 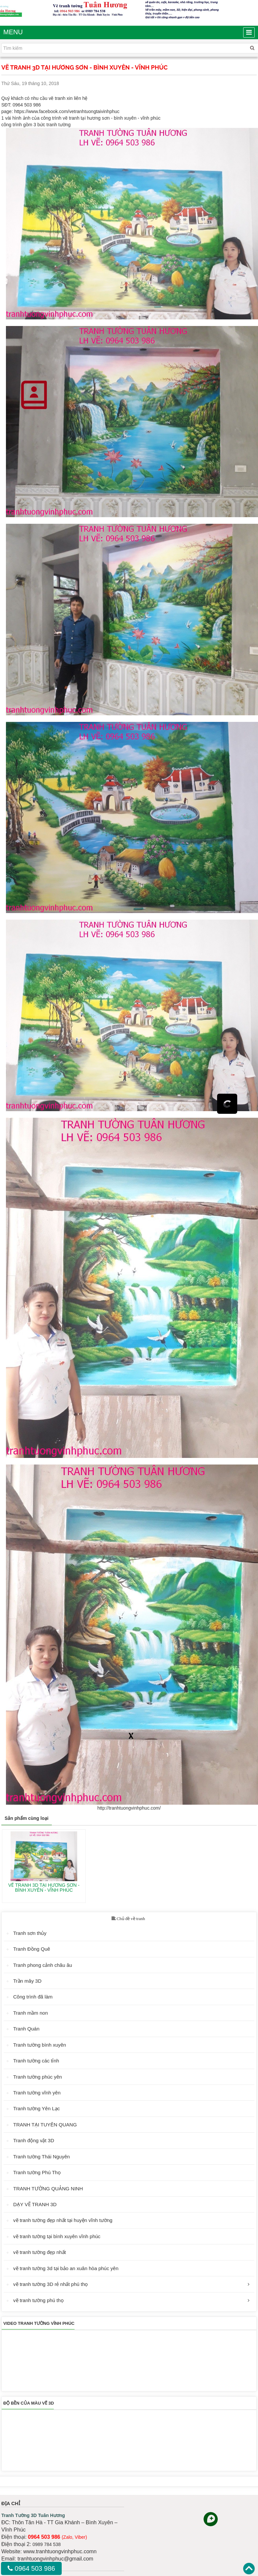 What do you see at coordinates (131, 1736) in the screenshot?
I see `xstate library logo` at bounding box center [131, 1736].